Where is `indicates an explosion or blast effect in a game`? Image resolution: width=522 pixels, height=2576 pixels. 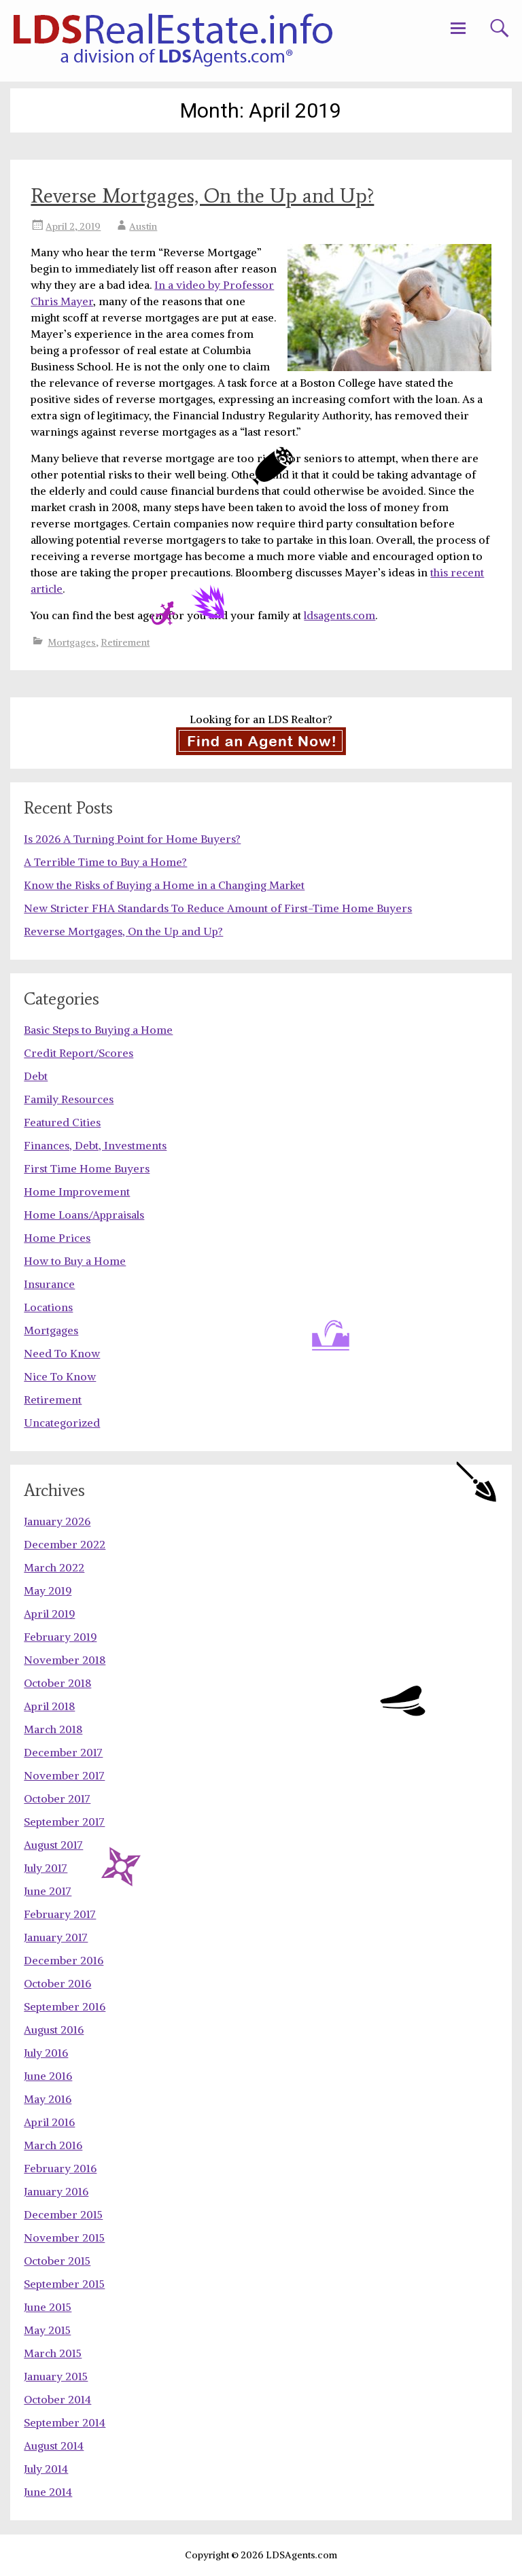 indicates an explosion or blast effect in a game is located at coordinates (207, 601).